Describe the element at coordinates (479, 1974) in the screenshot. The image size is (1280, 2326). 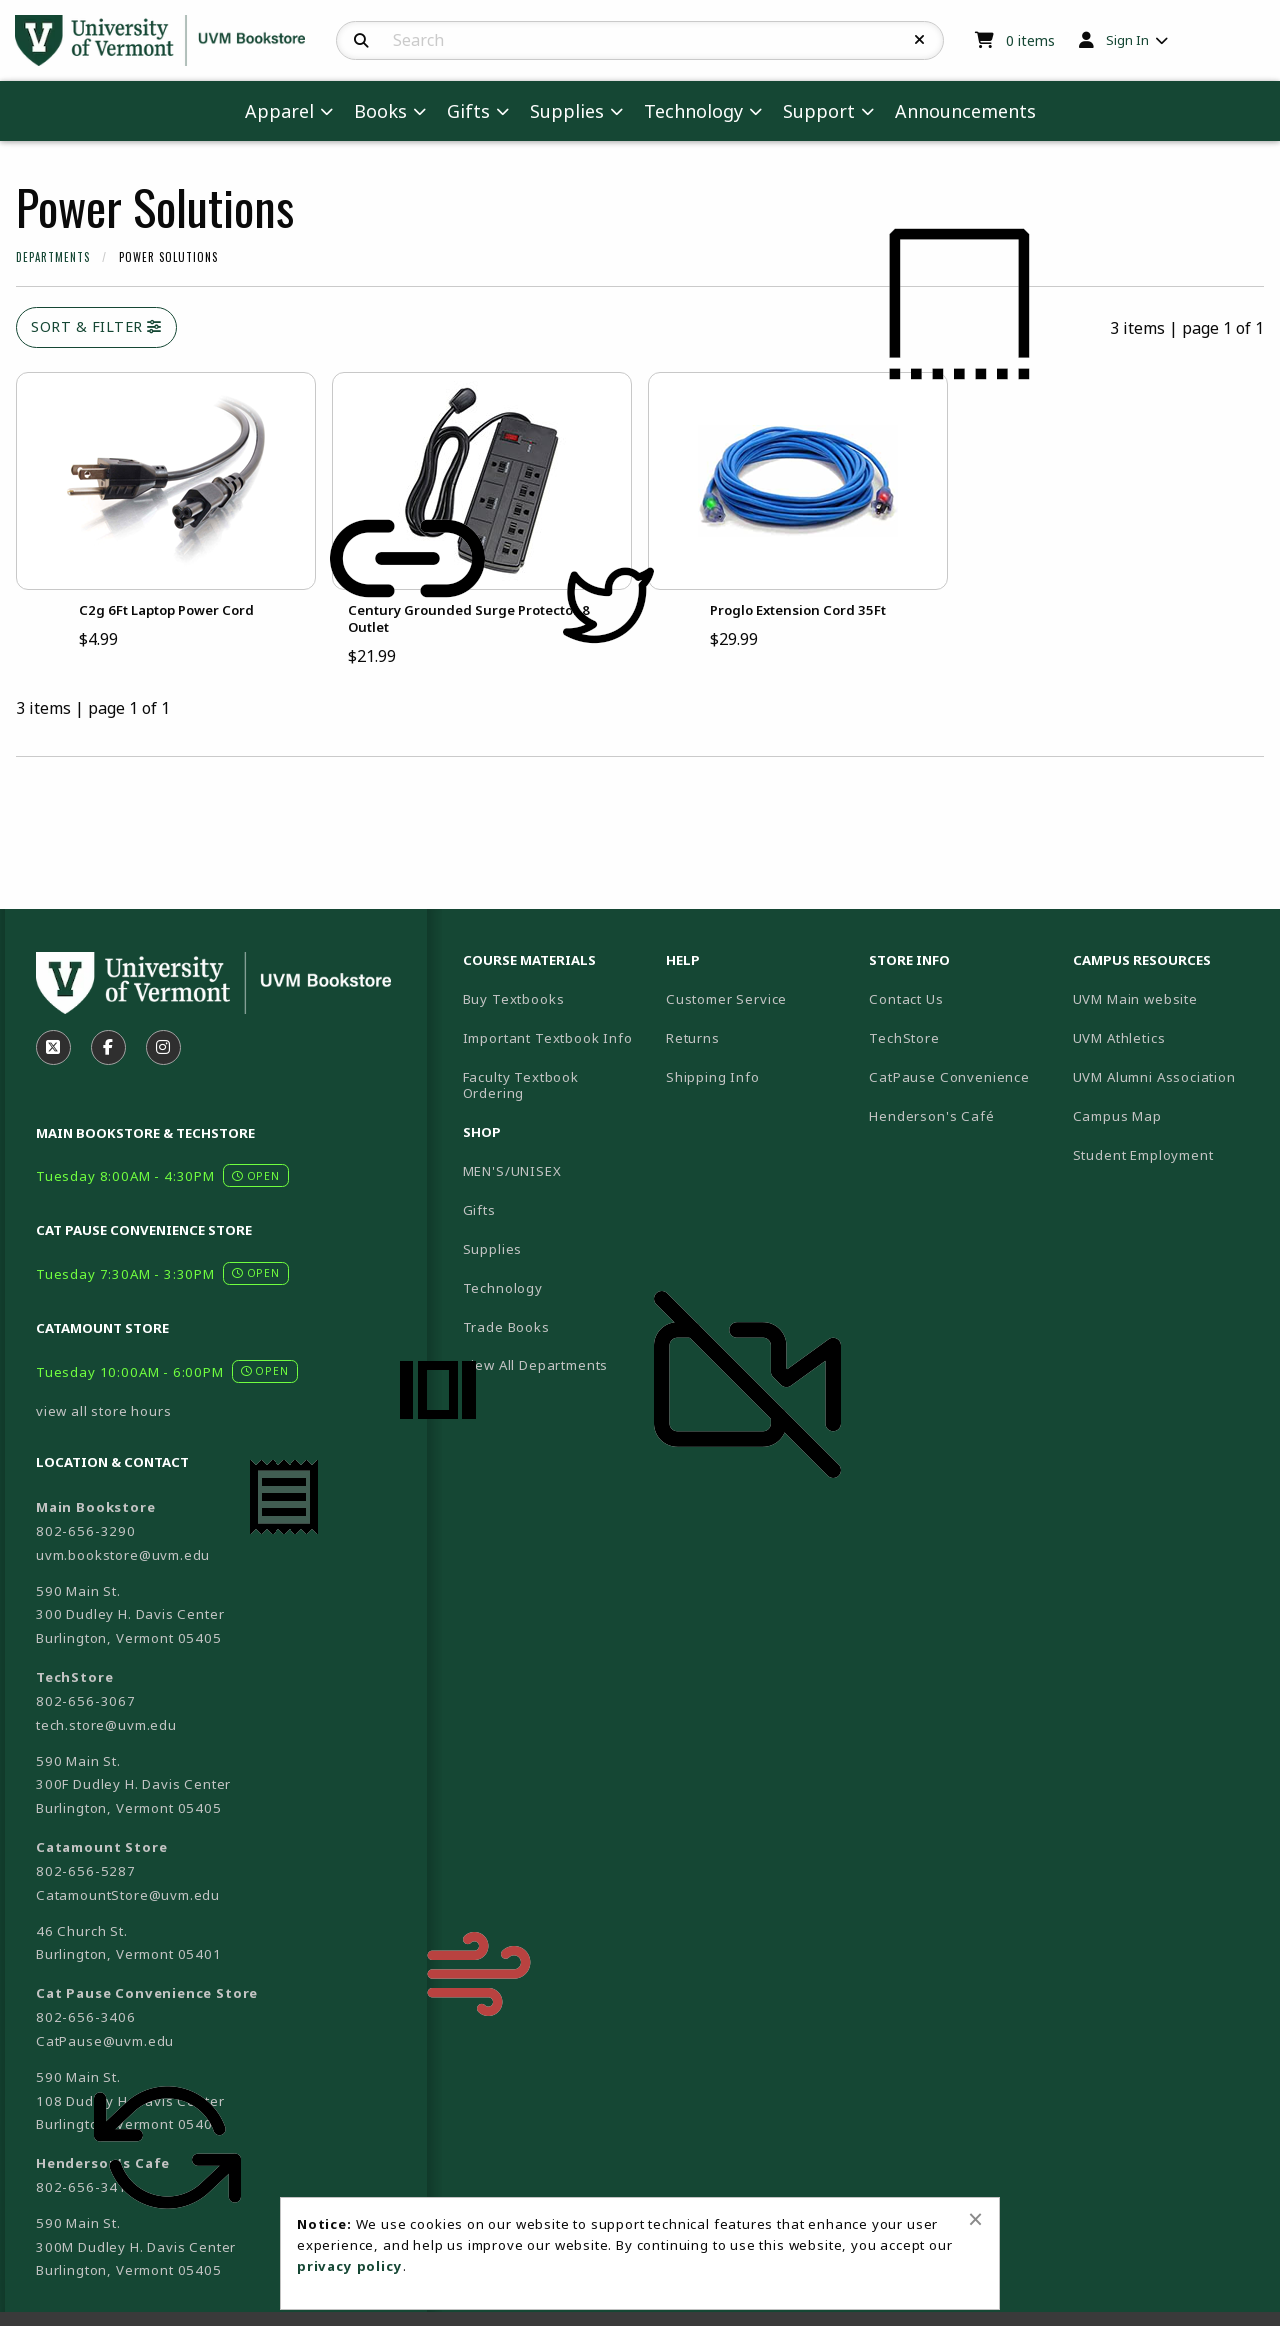
I see `indicates current wind conditions in weather display` at that location.